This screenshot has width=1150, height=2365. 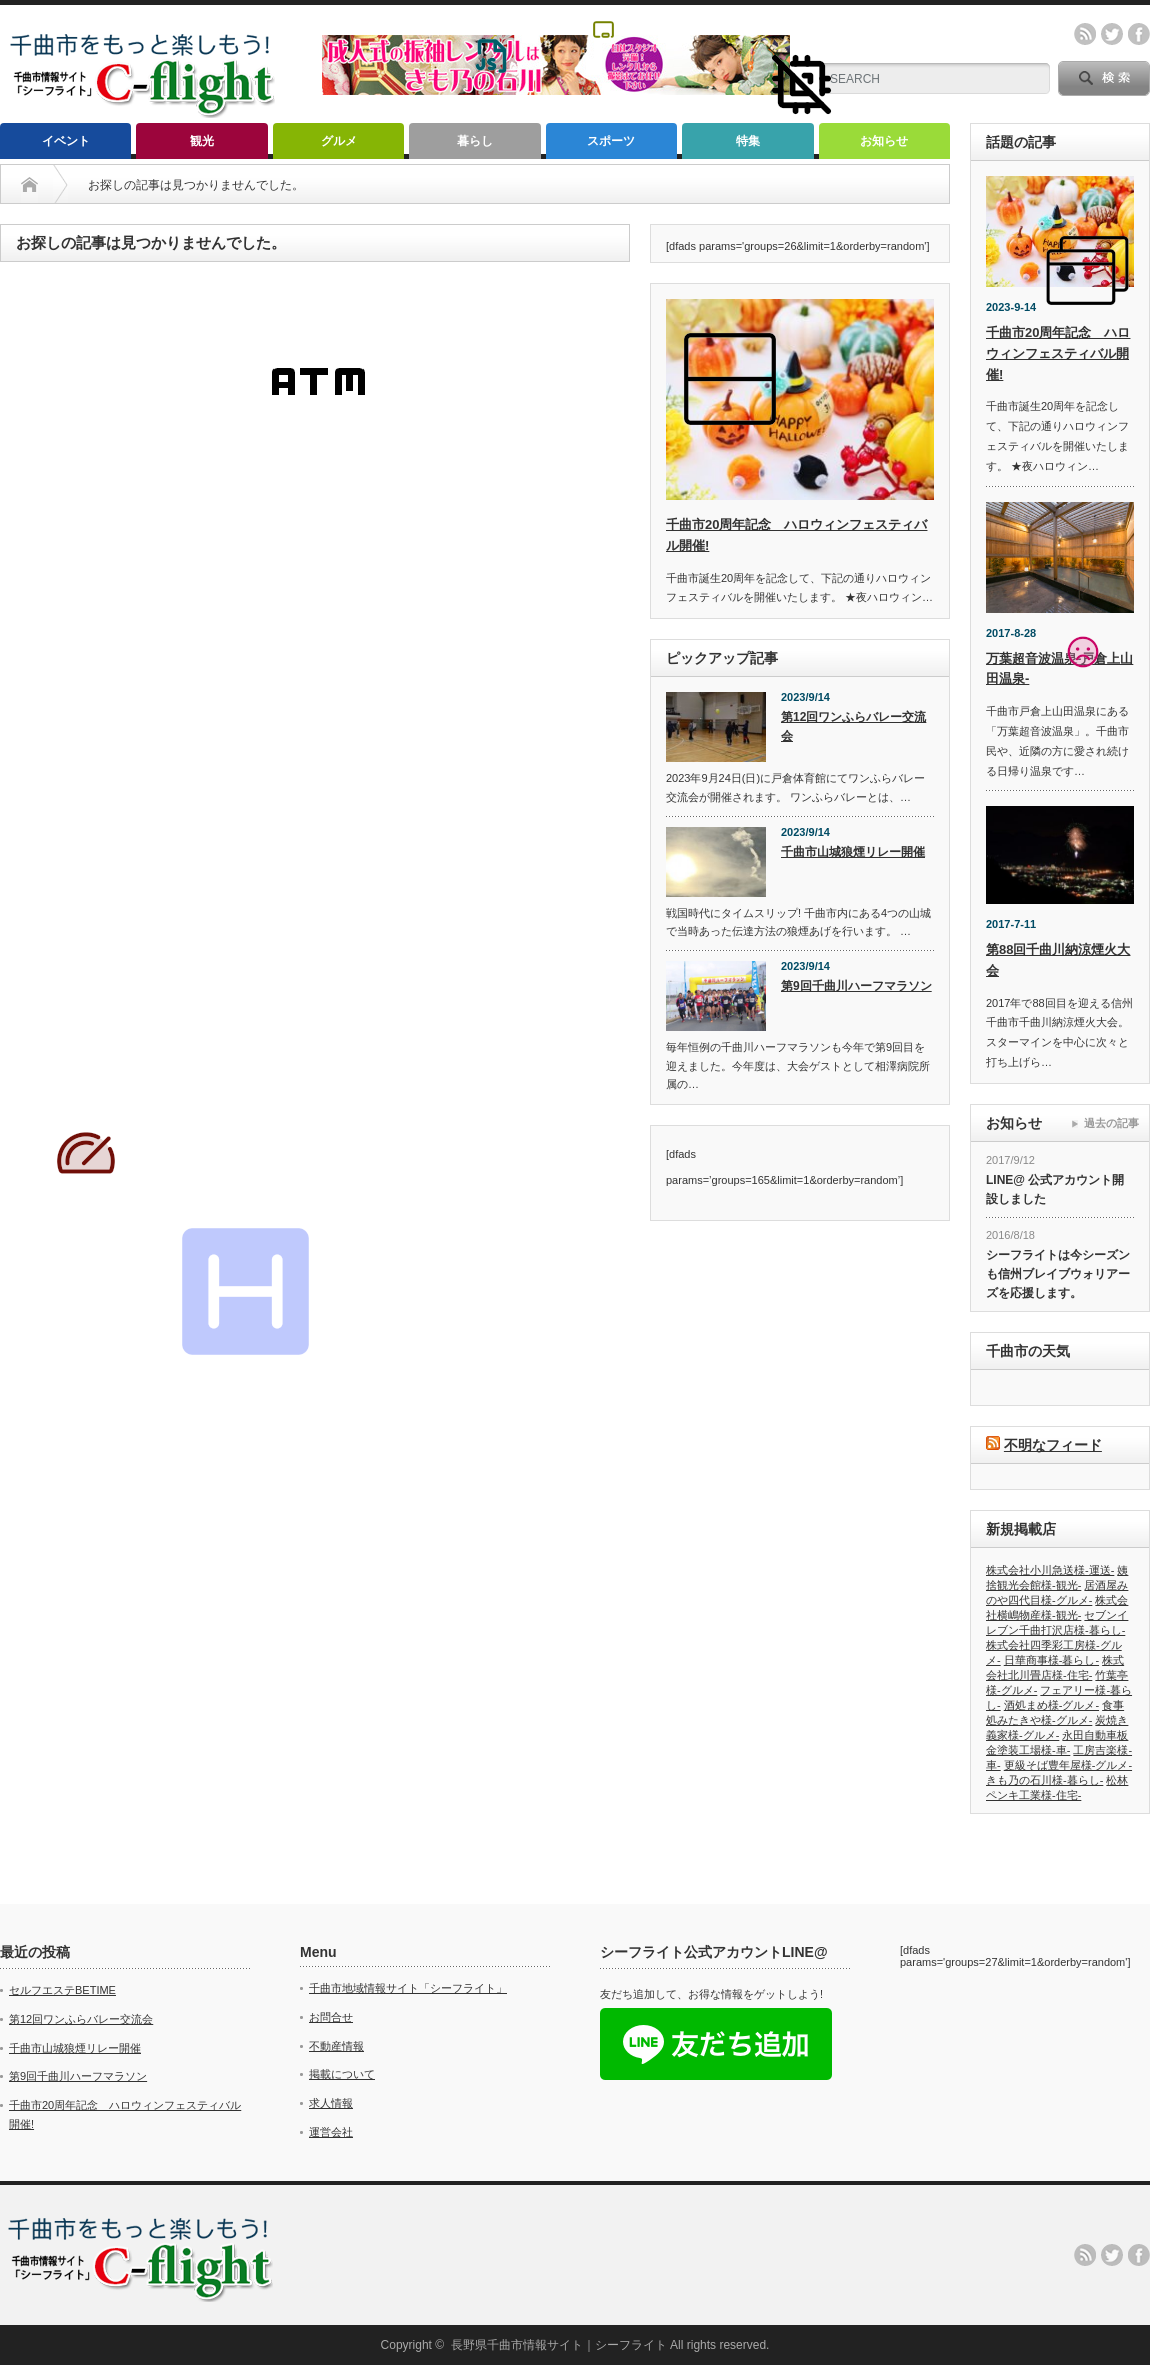 I want to click on format text as a heading, so click(x=245, y=1291).